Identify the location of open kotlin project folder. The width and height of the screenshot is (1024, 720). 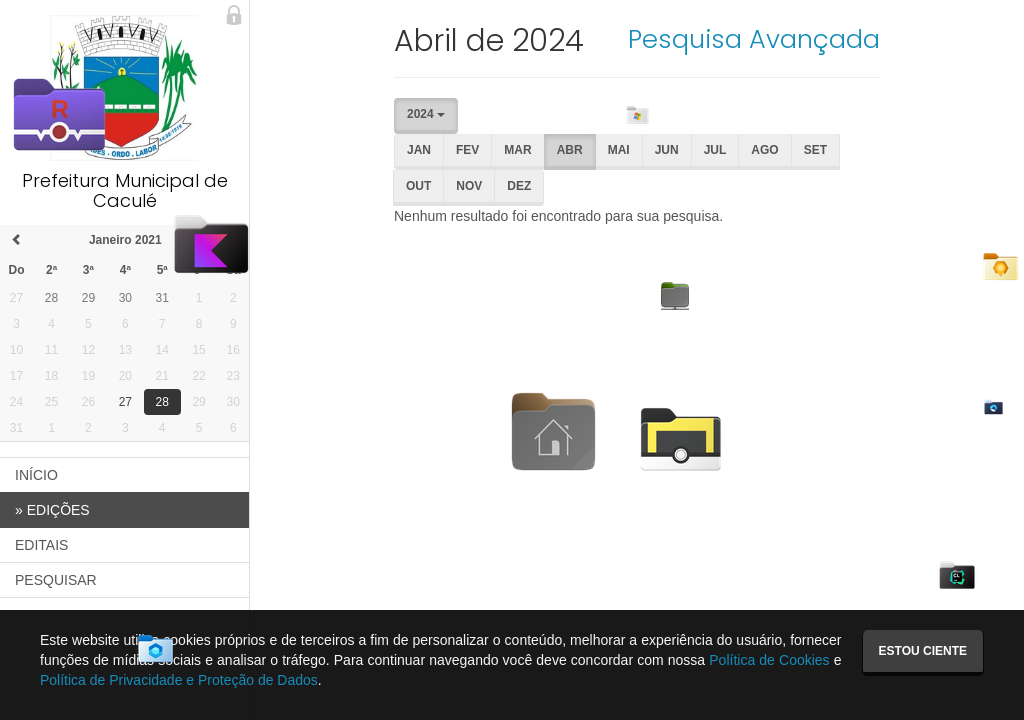
(211, 246).